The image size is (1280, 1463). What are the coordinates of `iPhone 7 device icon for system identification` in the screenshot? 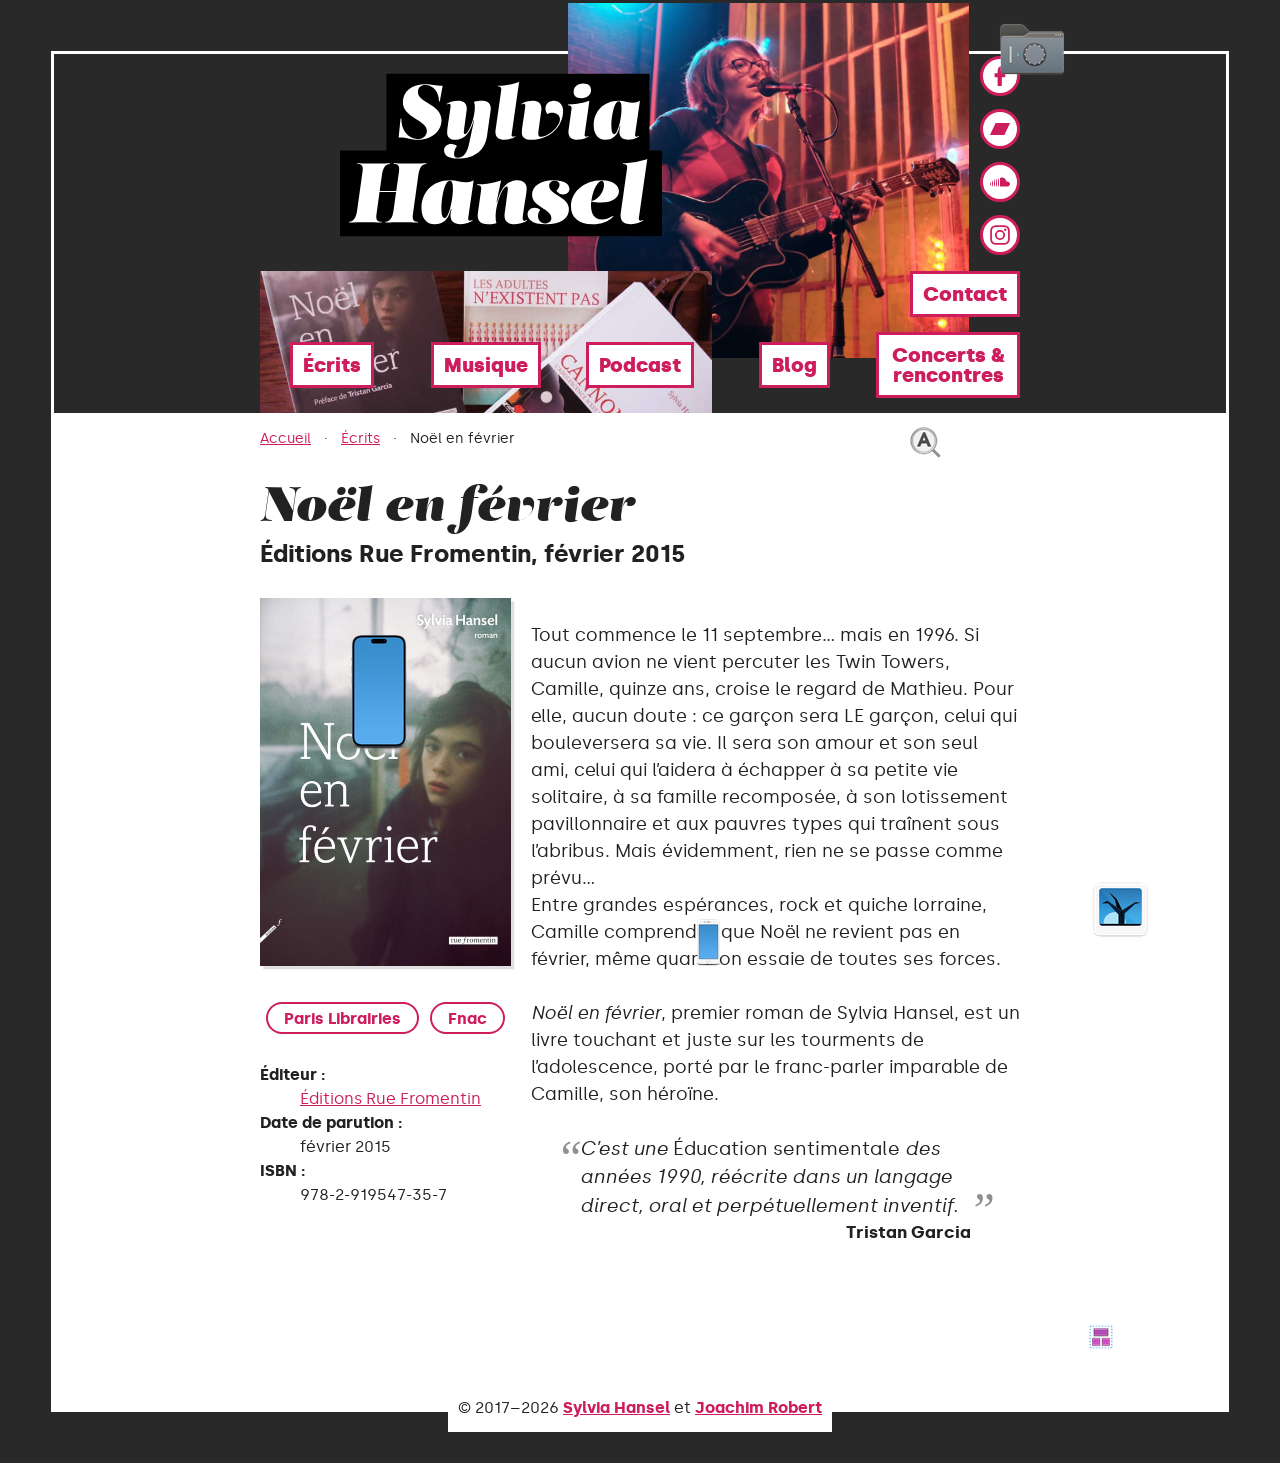 It's located at (708, 942).